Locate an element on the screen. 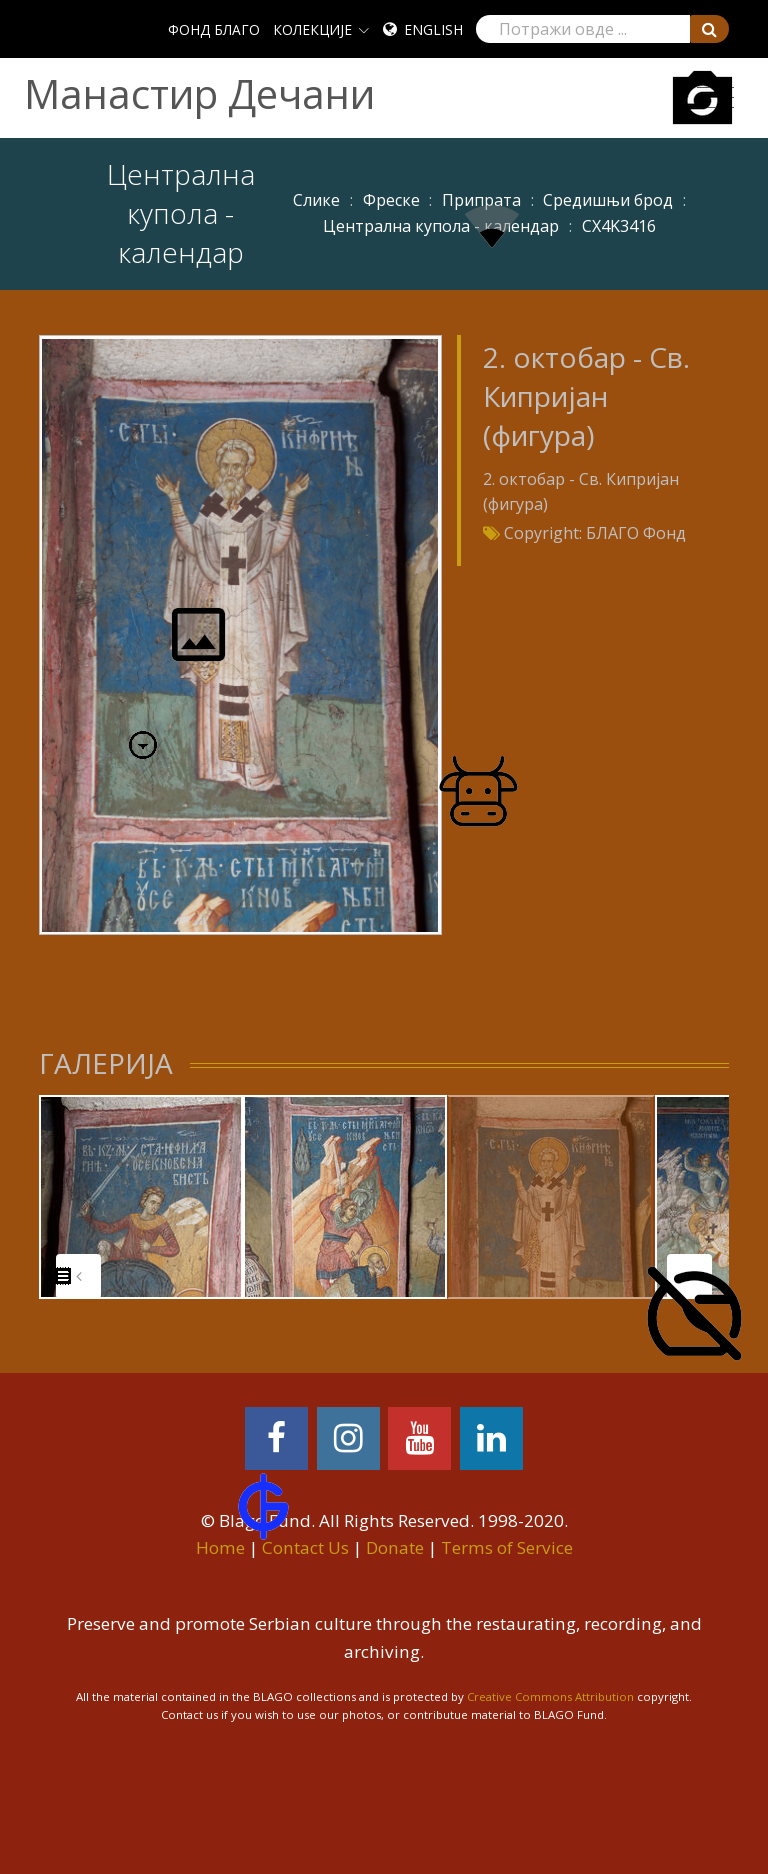  view purchase receipt or transaction history is located at coordinates (63, 1276).